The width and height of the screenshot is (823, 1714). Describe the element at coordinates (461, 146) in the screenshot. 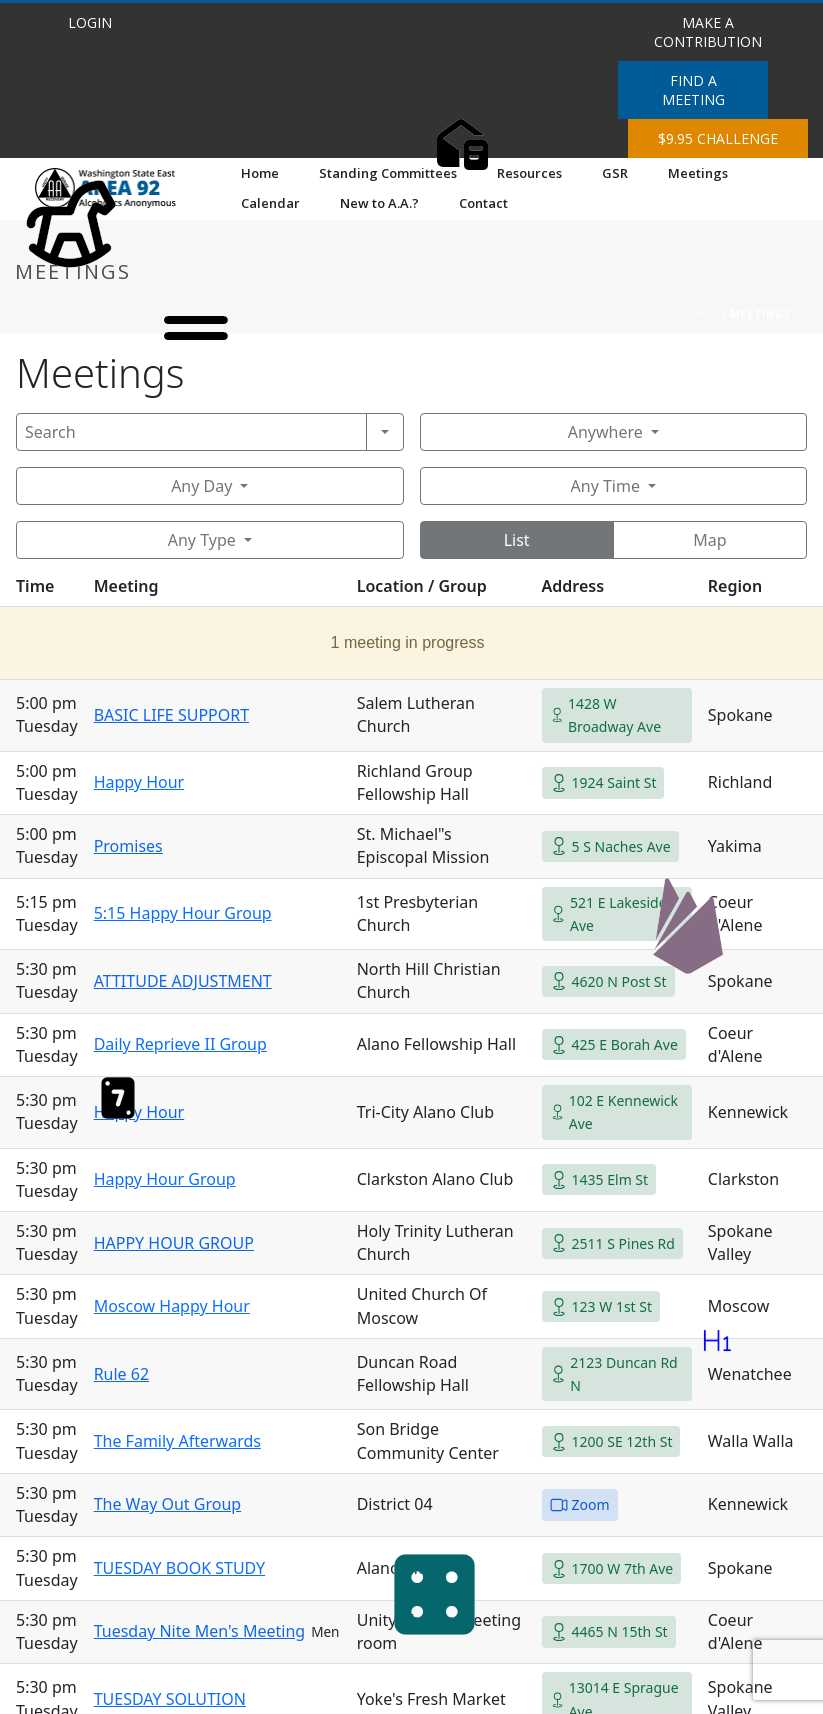

I see `view an opened email or message` at that location.